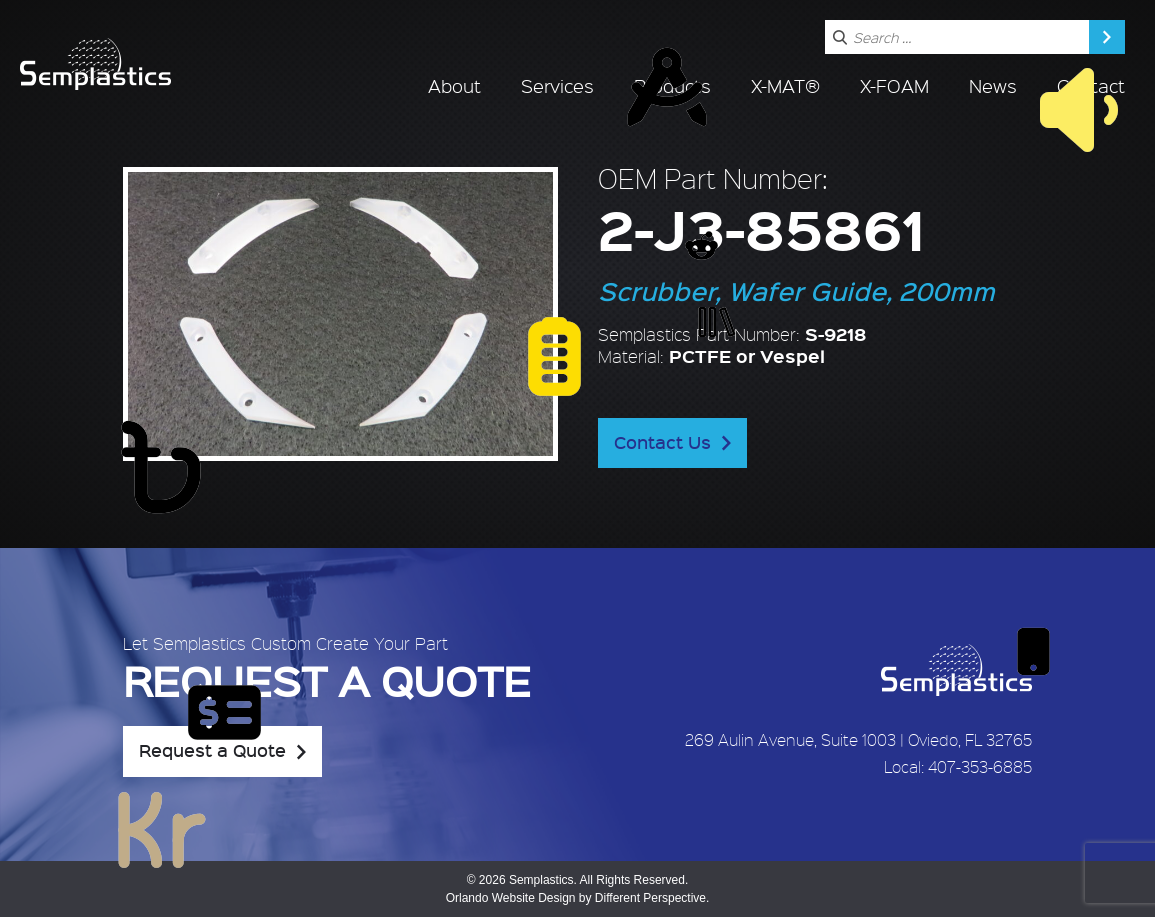  Describe the element at coordinates (716, 322) in the screenshot. I see `access your saved library or collection` at that location.